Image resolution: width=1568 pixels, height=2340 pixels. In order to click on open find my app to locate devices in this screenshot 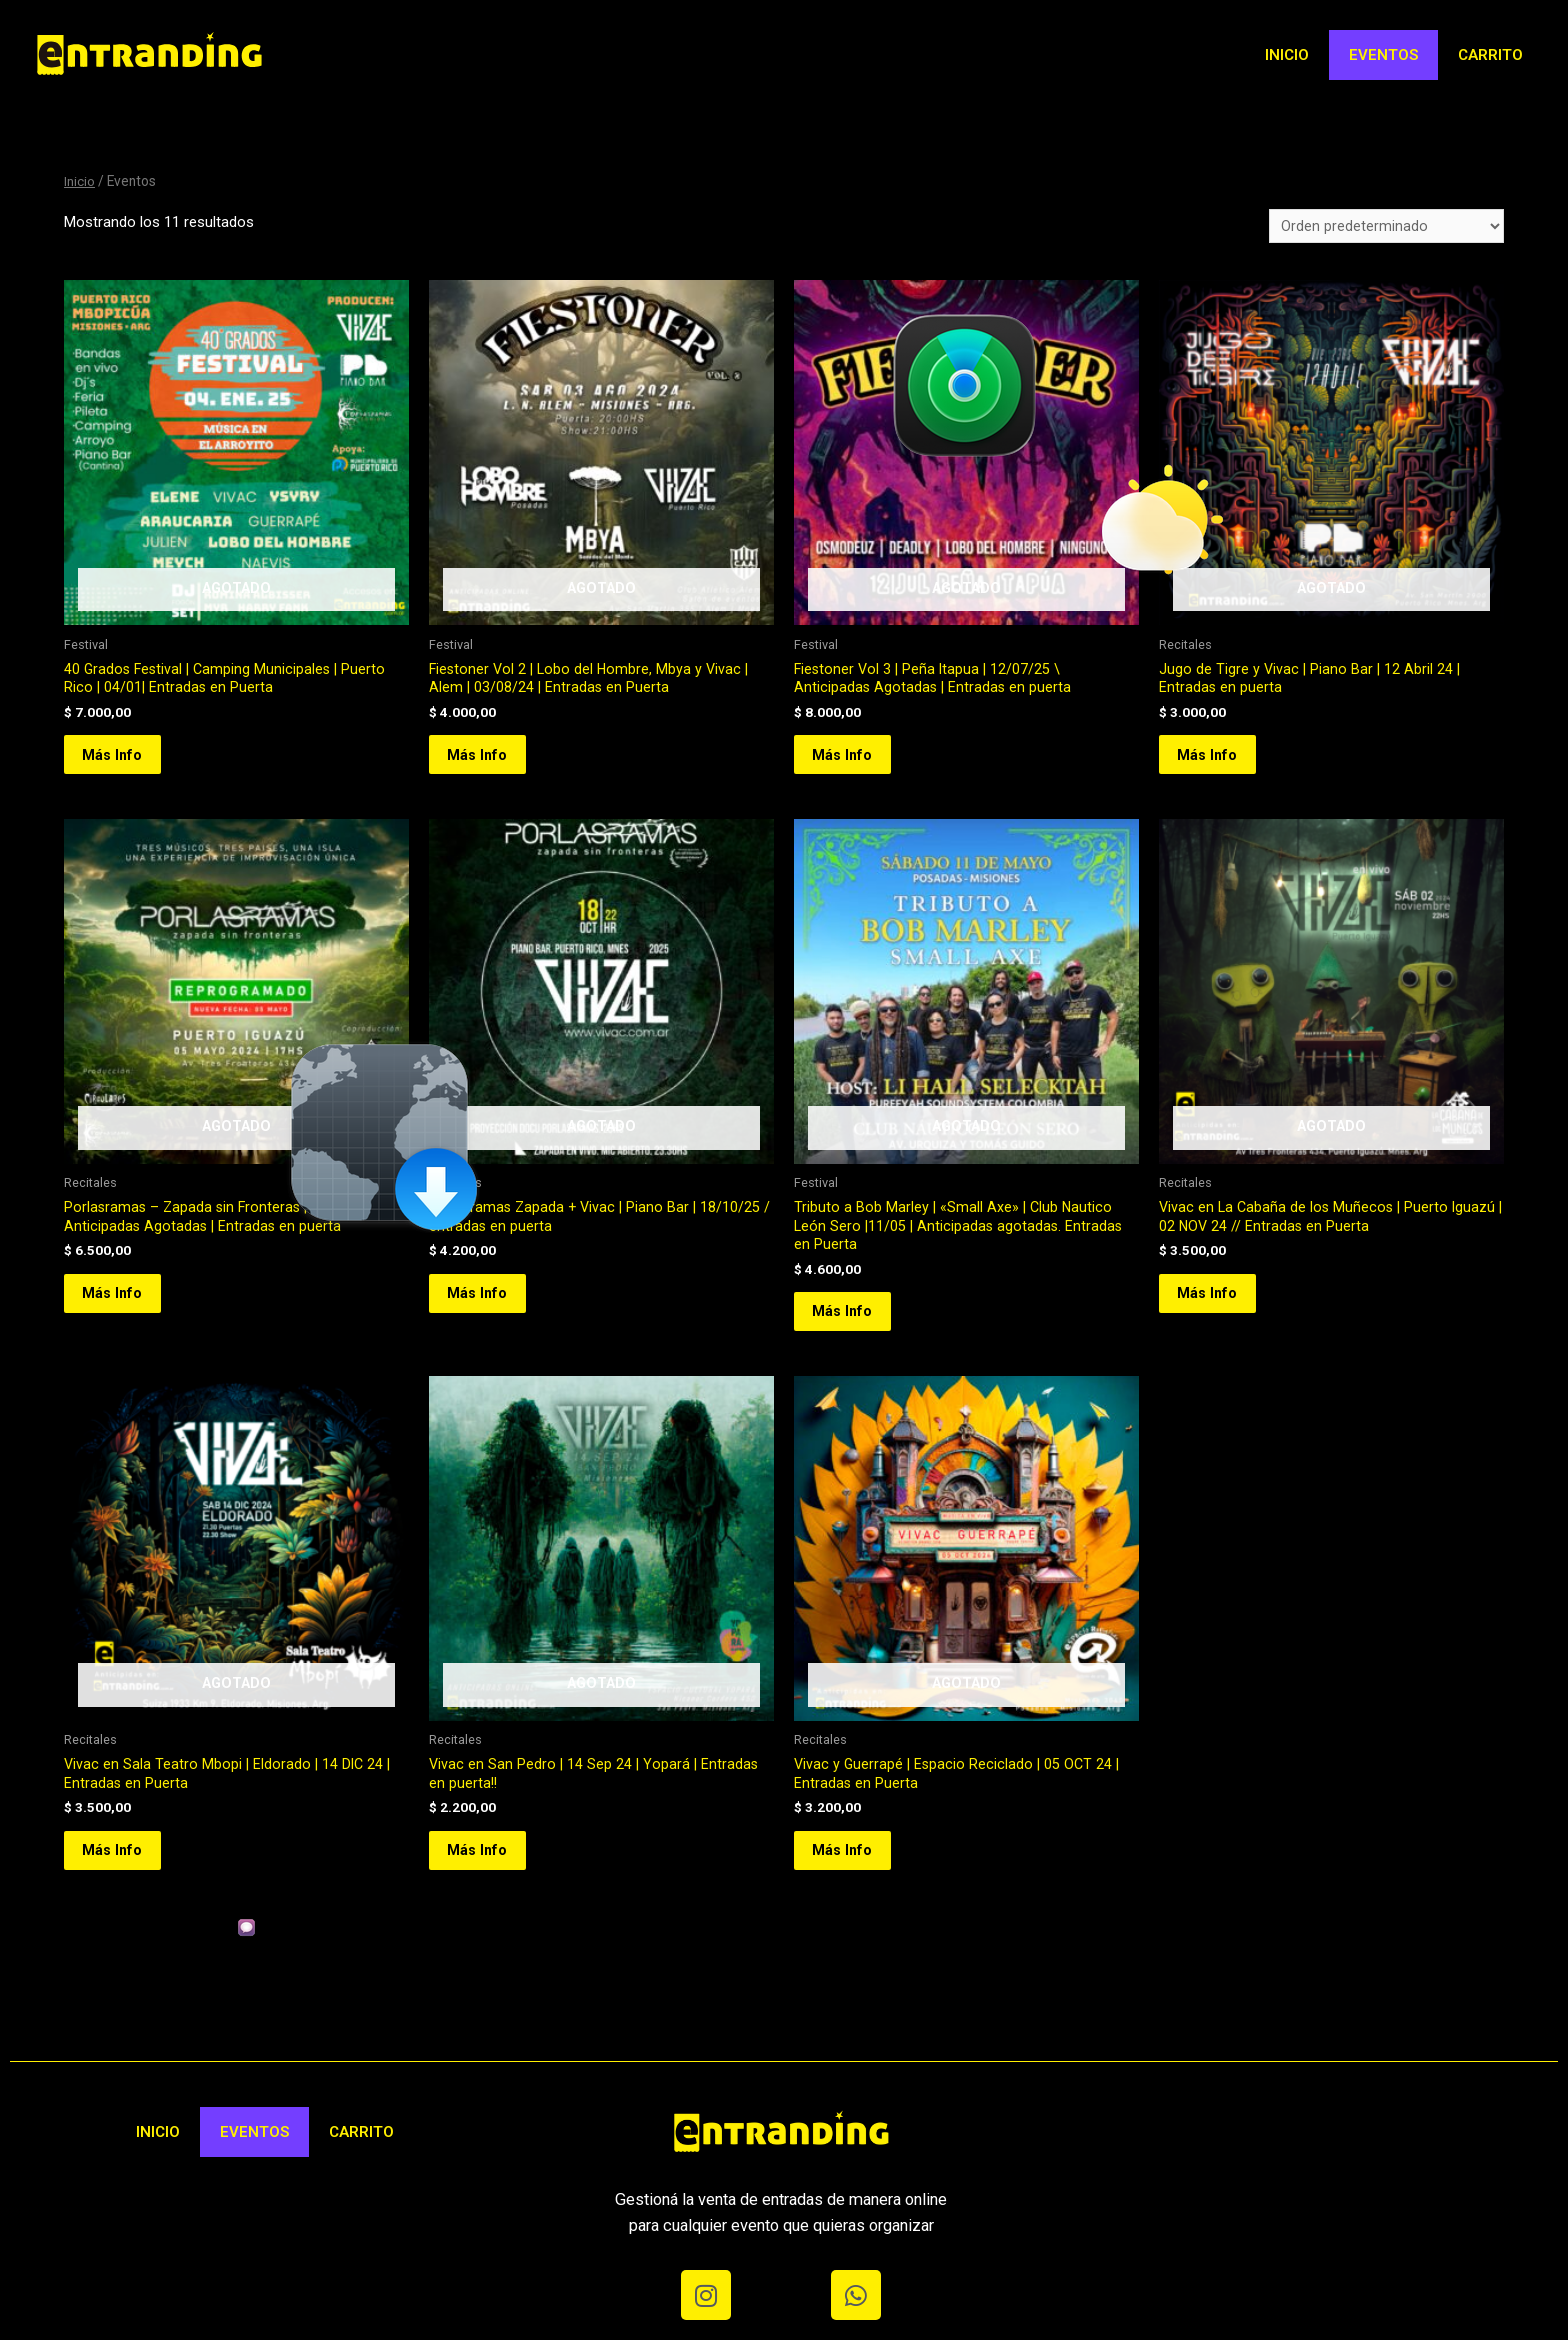, I will do `click(964, 385)`.